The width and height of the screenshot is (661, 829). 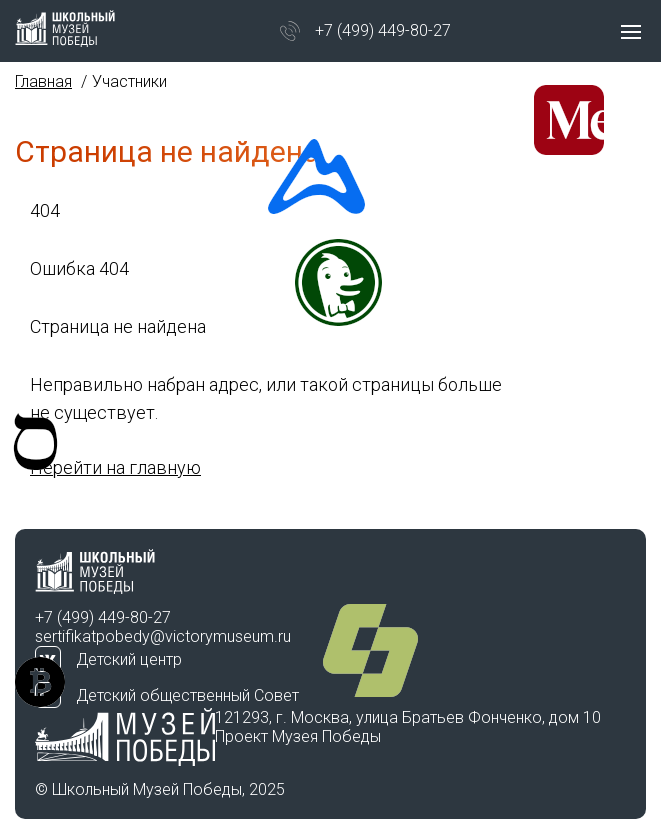 I want to click on open the Sefaria app, so click(x=35, y=441).